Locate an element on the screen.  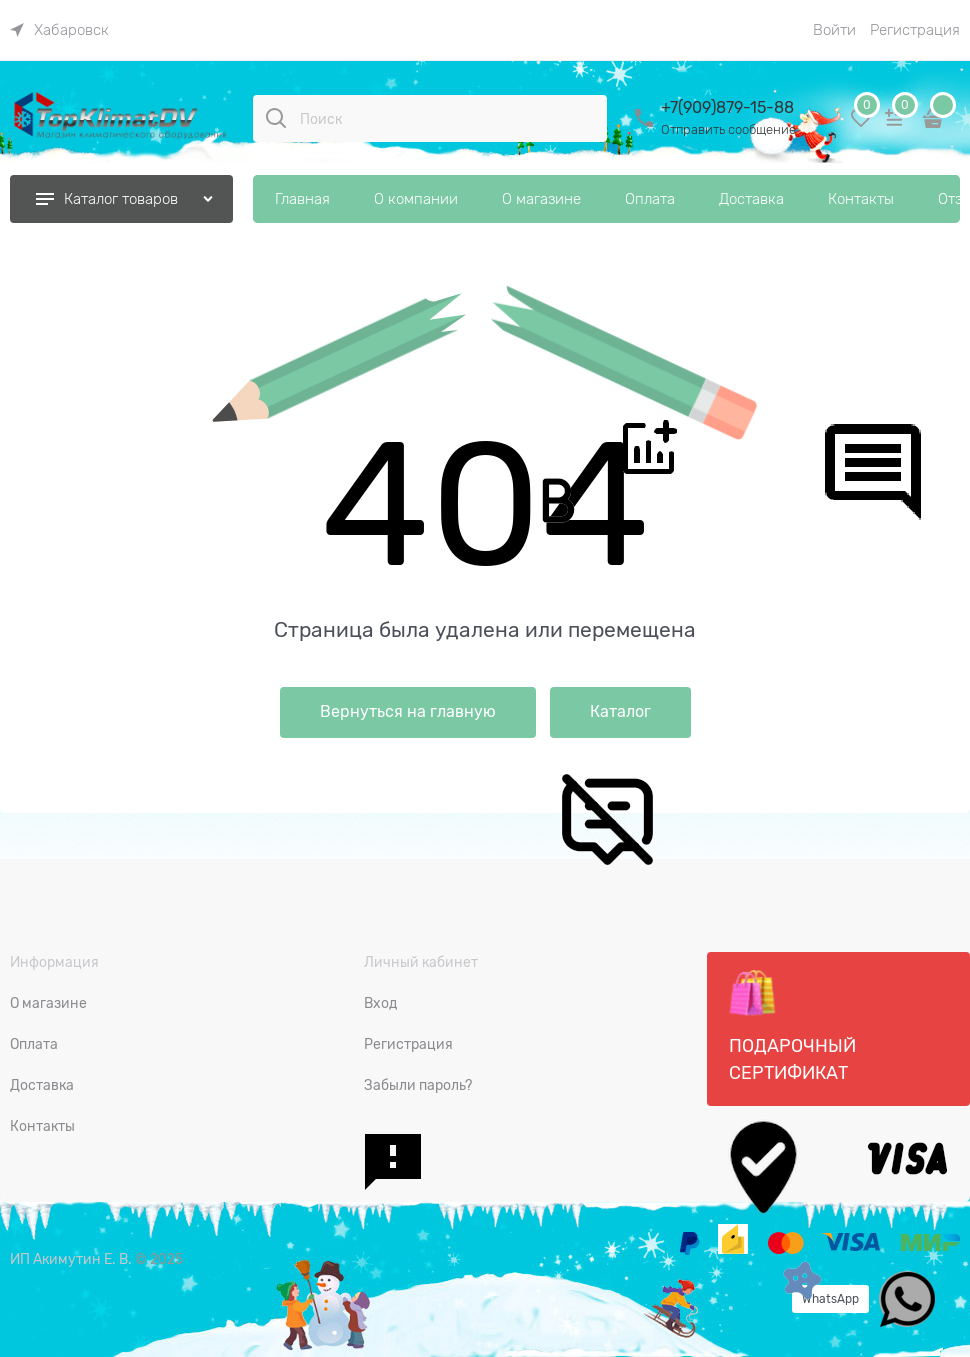
indicates a disease or infection status is located at coordinates (802, 1280).